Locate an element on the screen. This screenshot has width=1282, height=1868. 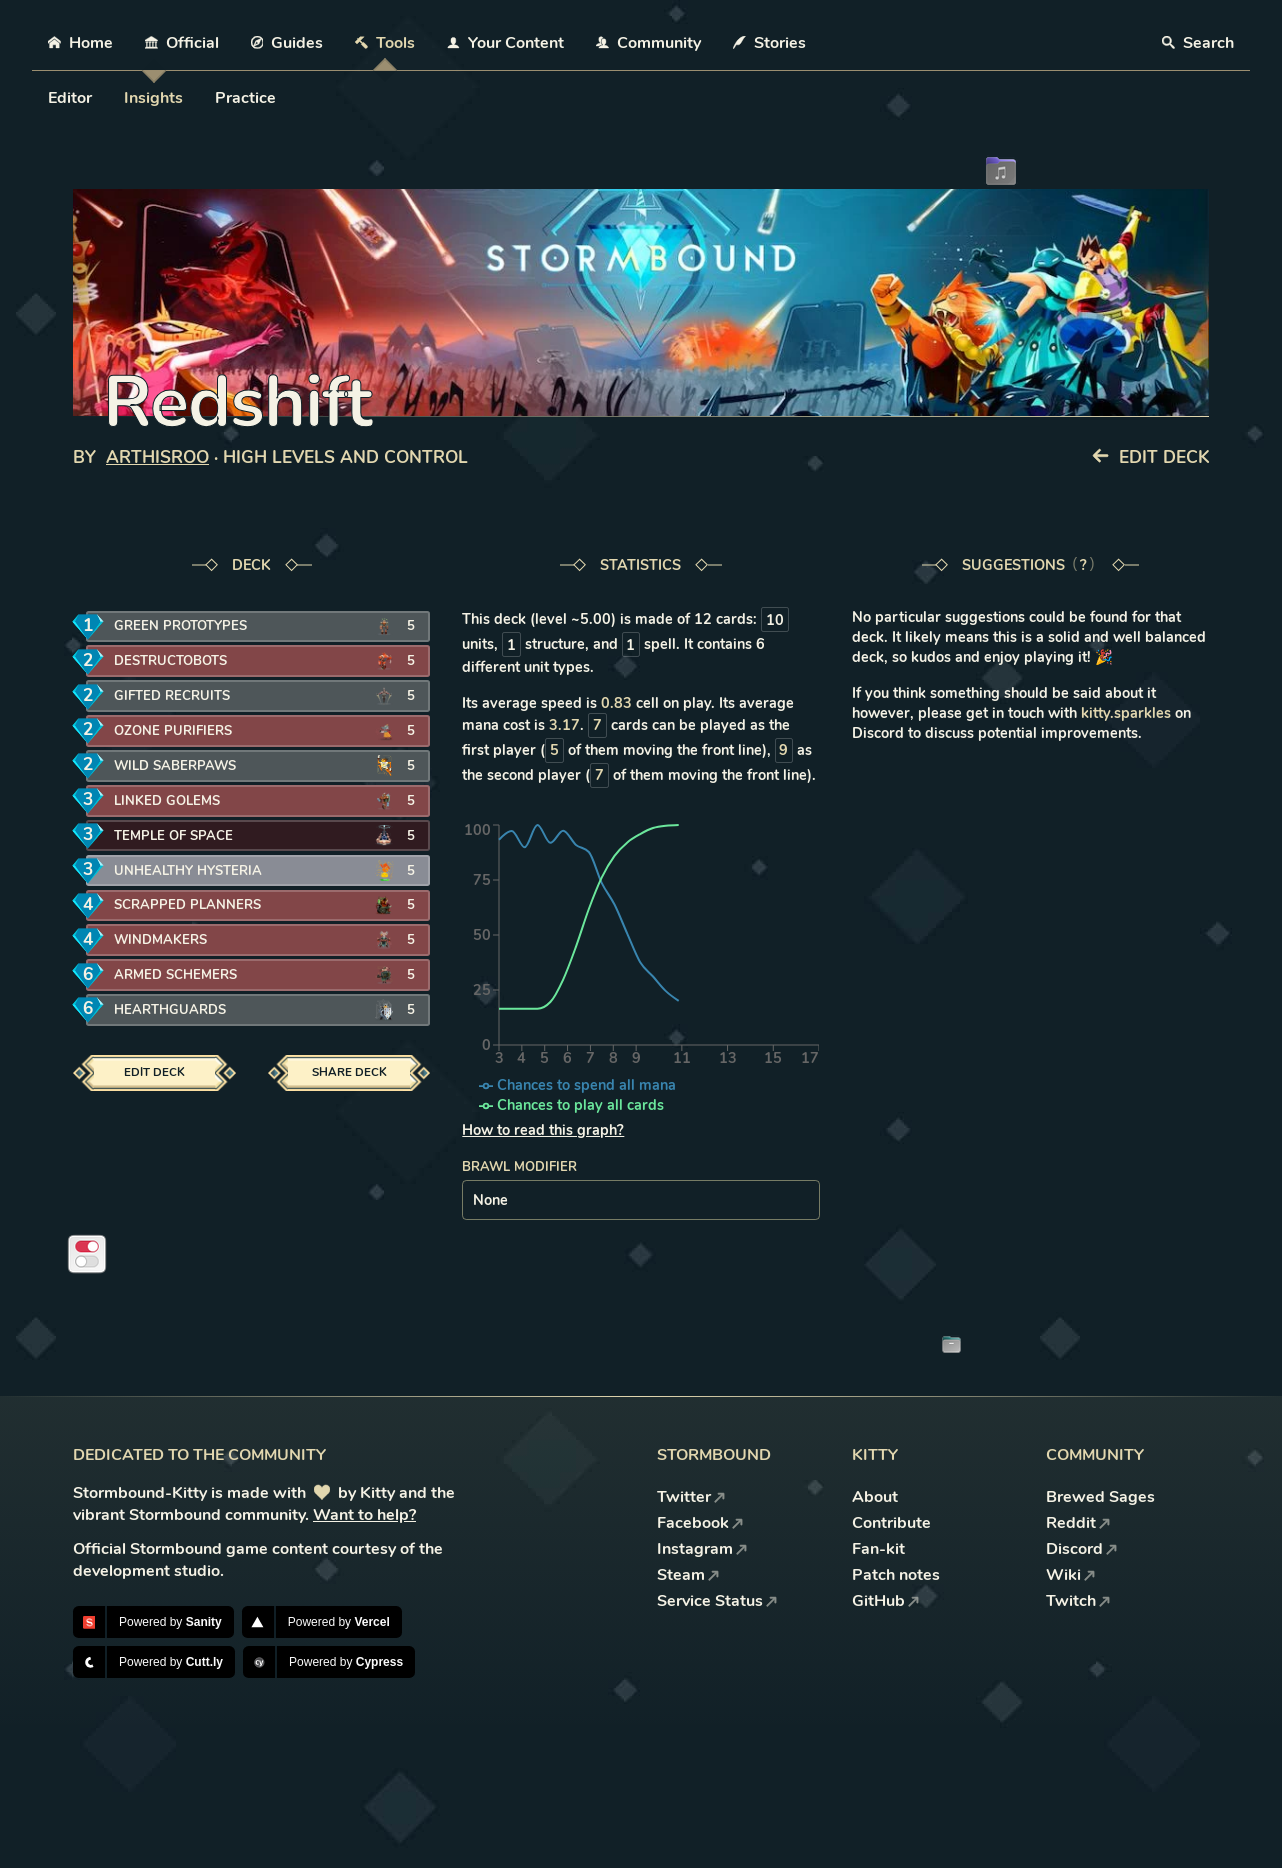
open the file manager application is located at coordinates (951, 1344).